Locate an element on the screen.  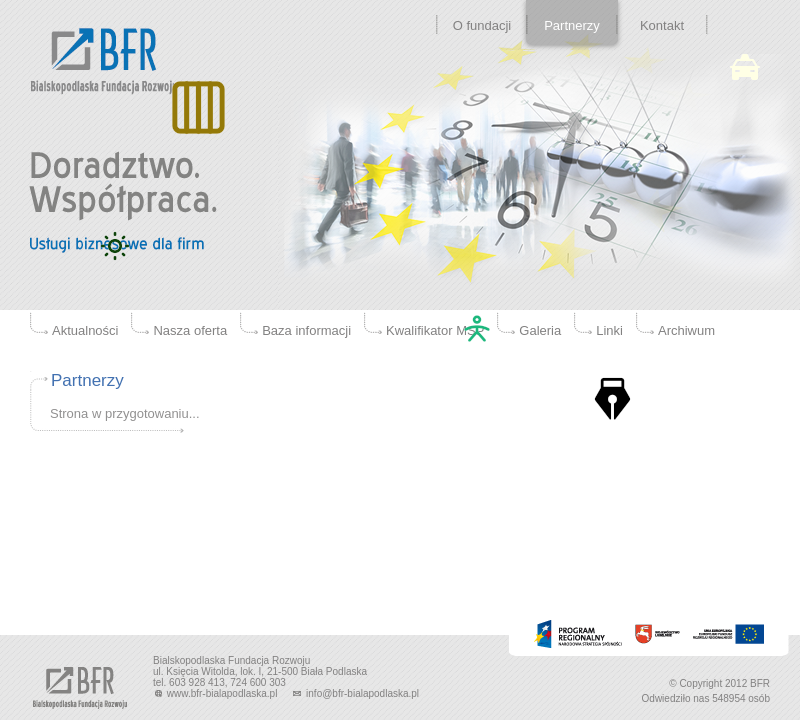
request a taxi or ride service is located at coordinates (745, 69).